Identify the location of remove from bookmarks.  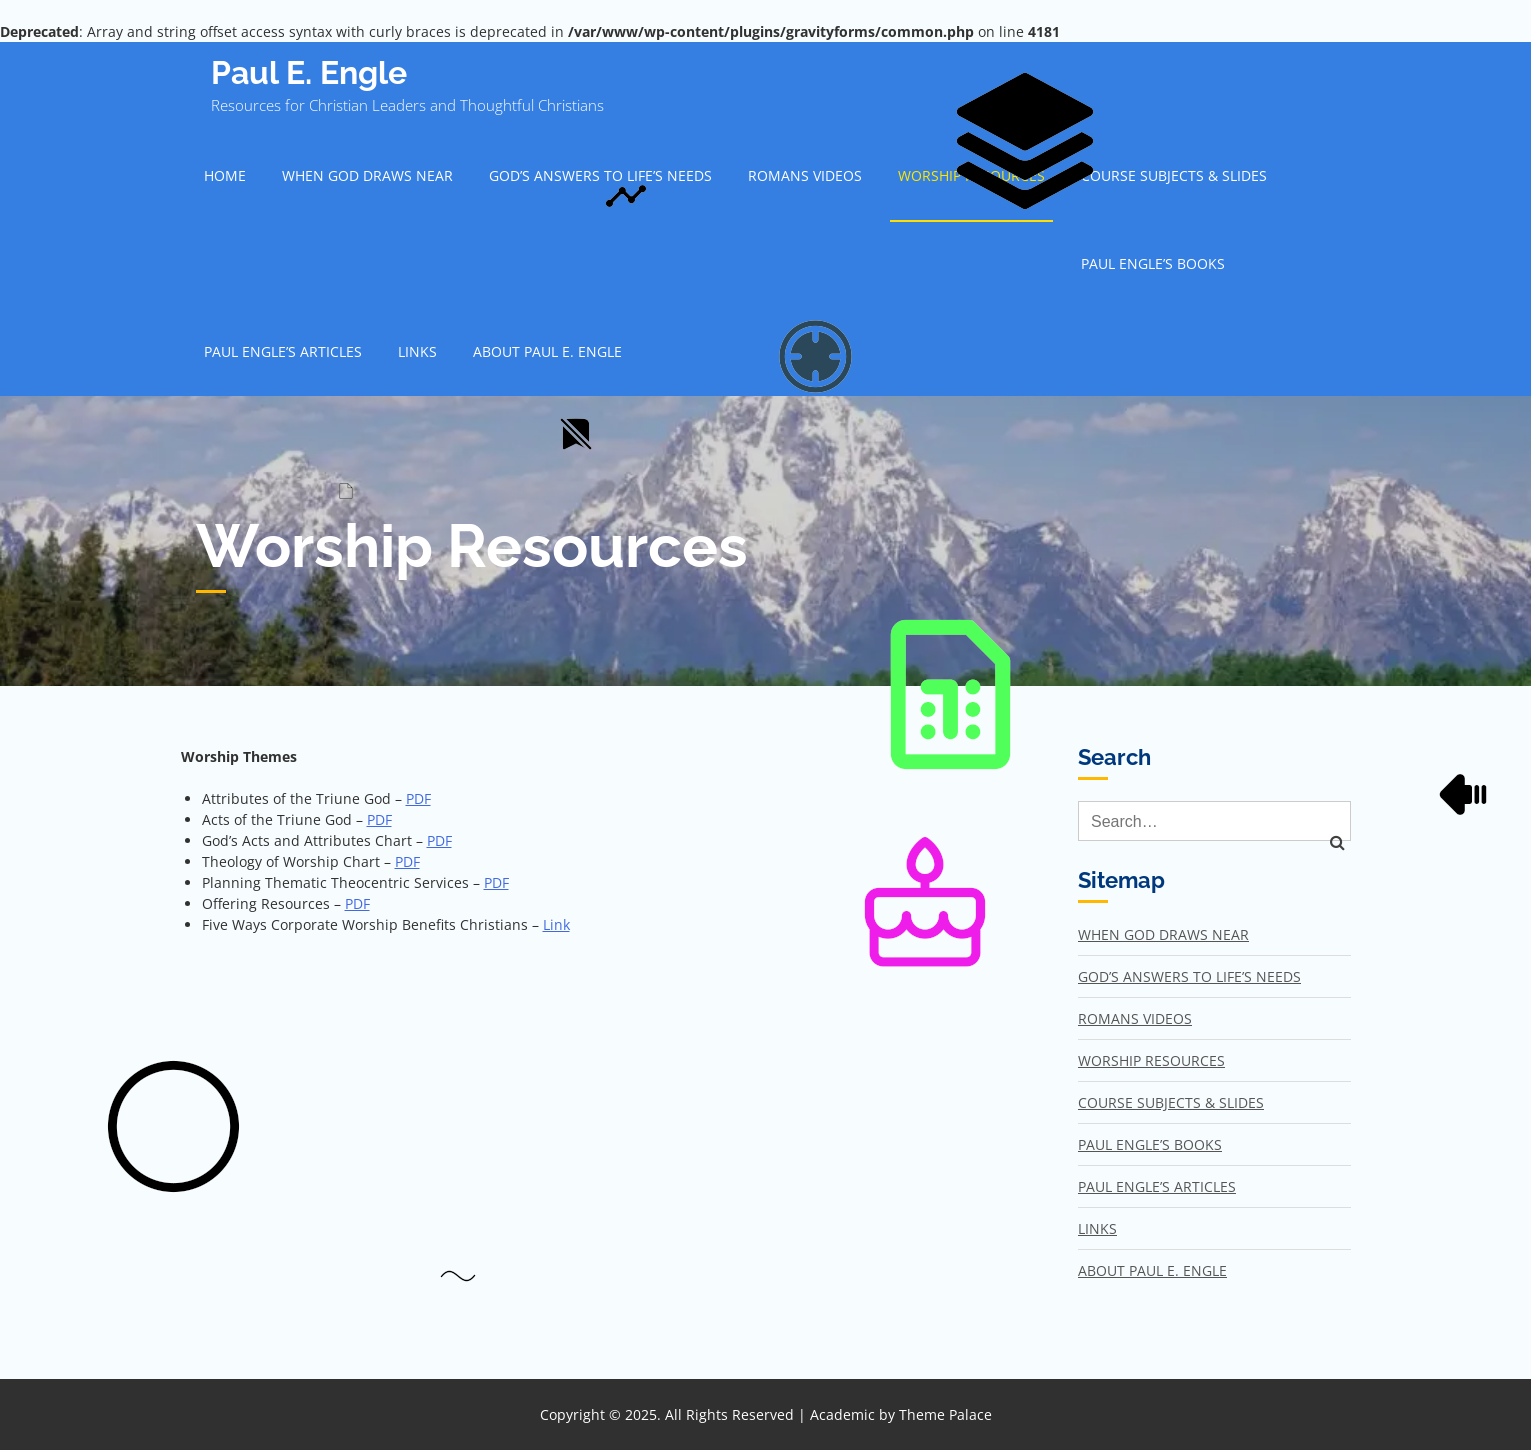
(576, 434).